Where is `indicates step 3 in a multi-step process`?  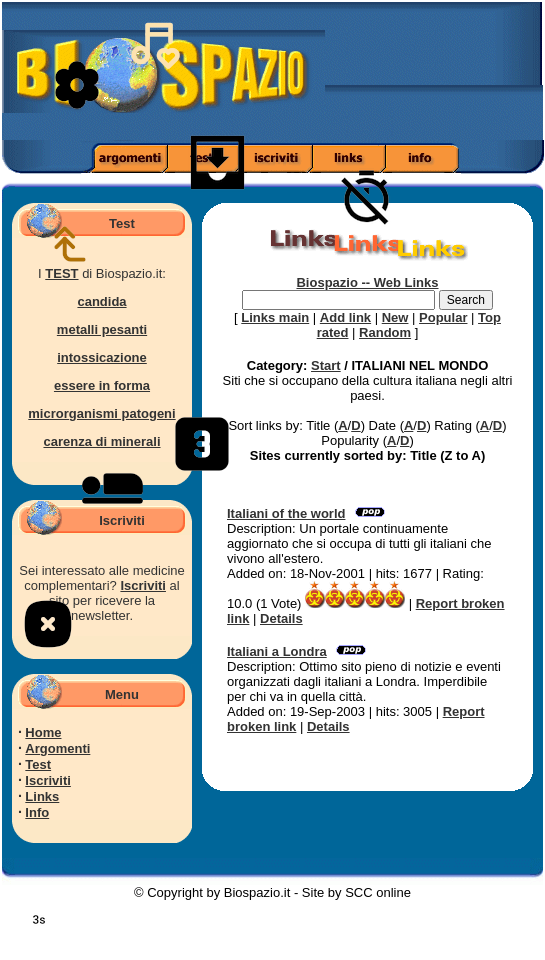 indicates step 3 in a multi-step process is located at coordinates (202, 444).